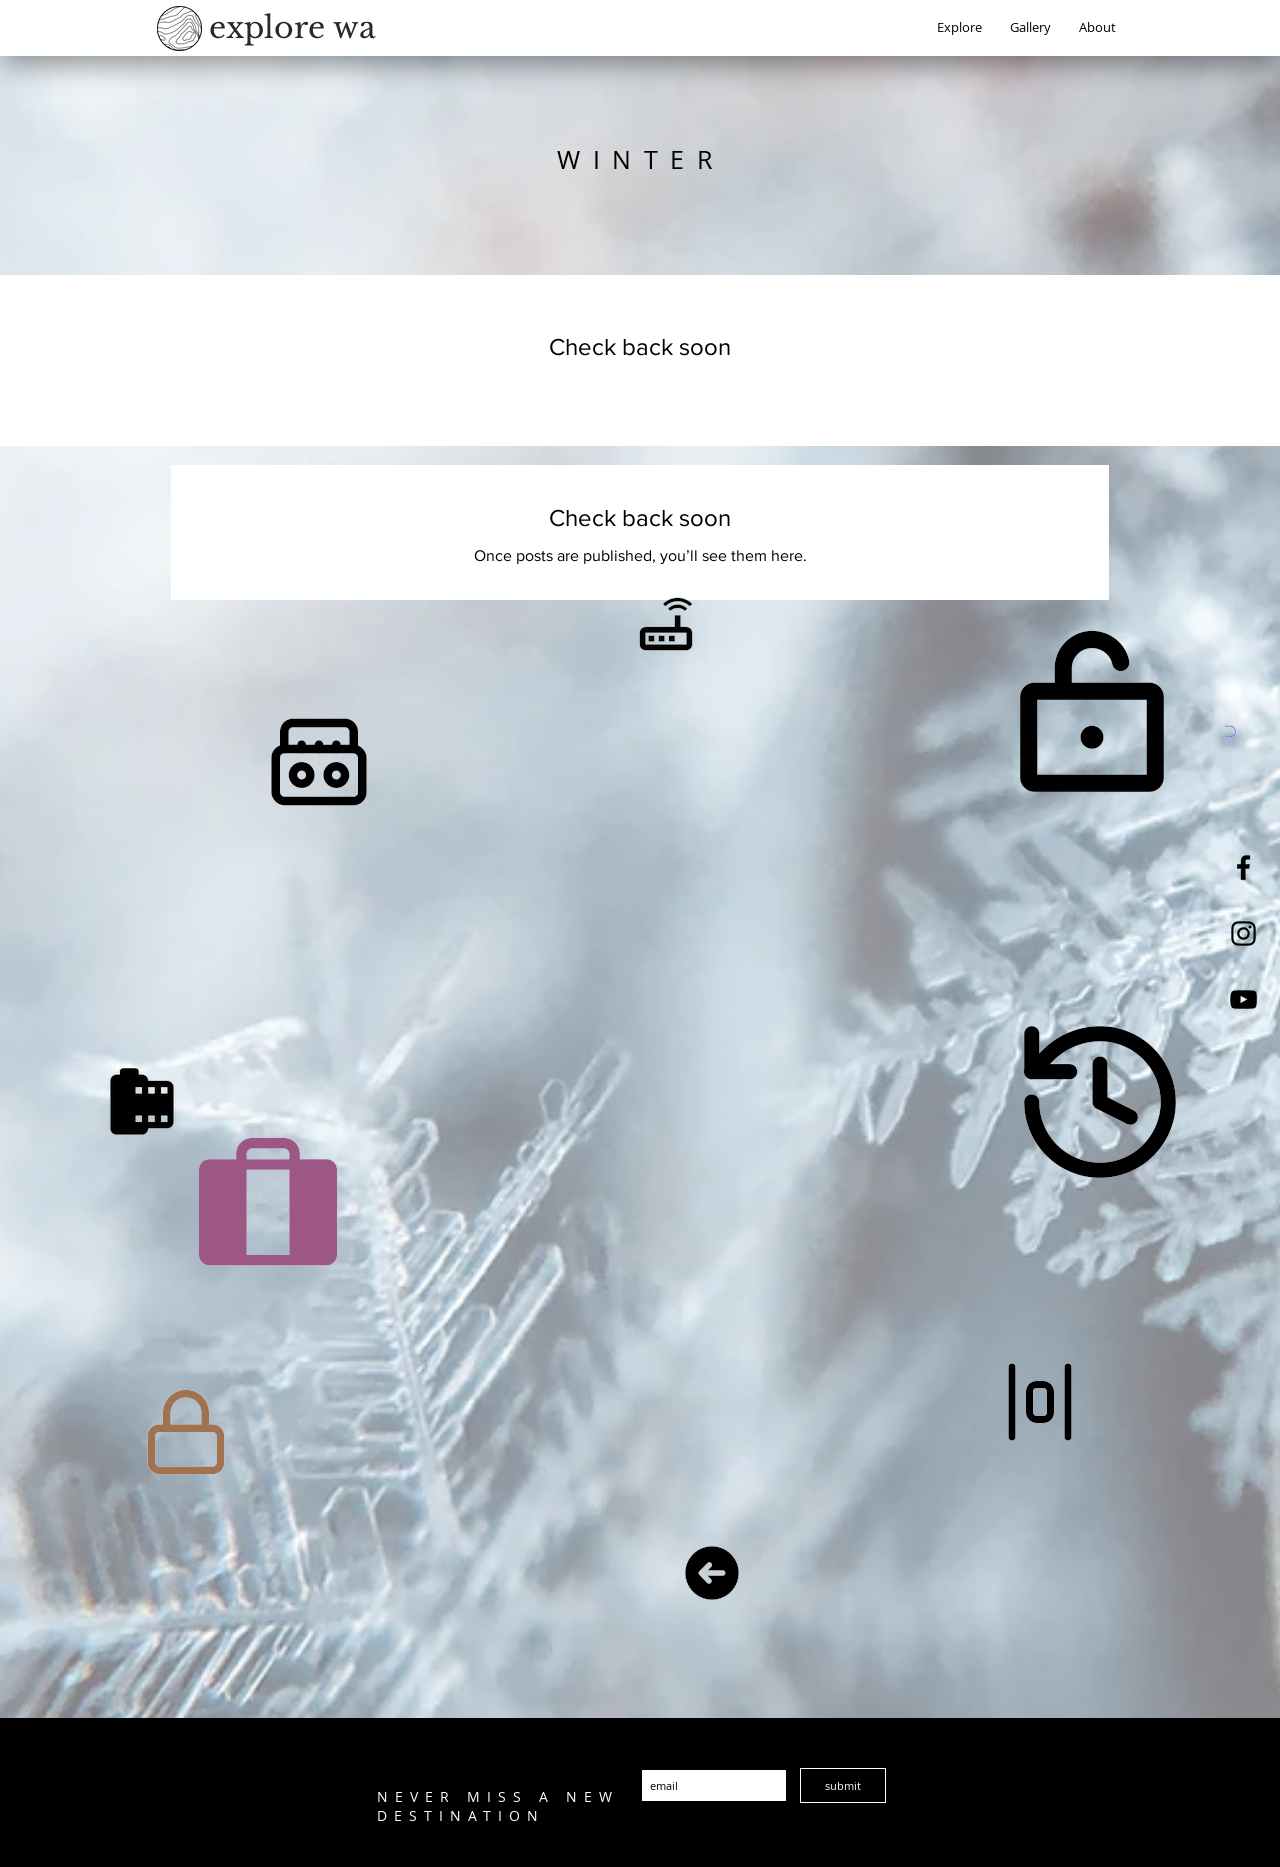 This screenshot has width=1280, height=1867. I want to click on indicates a secure or encrypted connection, so click(186, 1432).